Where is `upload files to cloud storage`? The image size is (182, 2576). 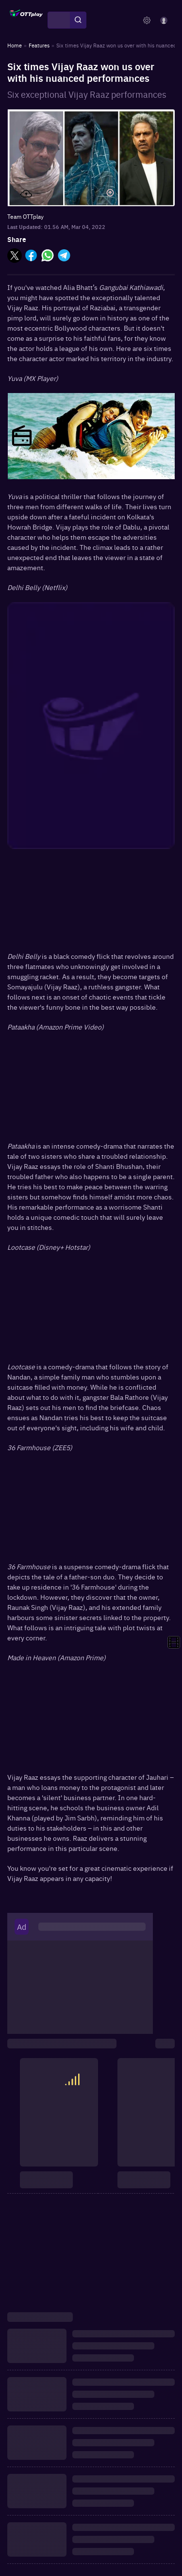 upload files to cloud storage is located at coordinates (26, 194).